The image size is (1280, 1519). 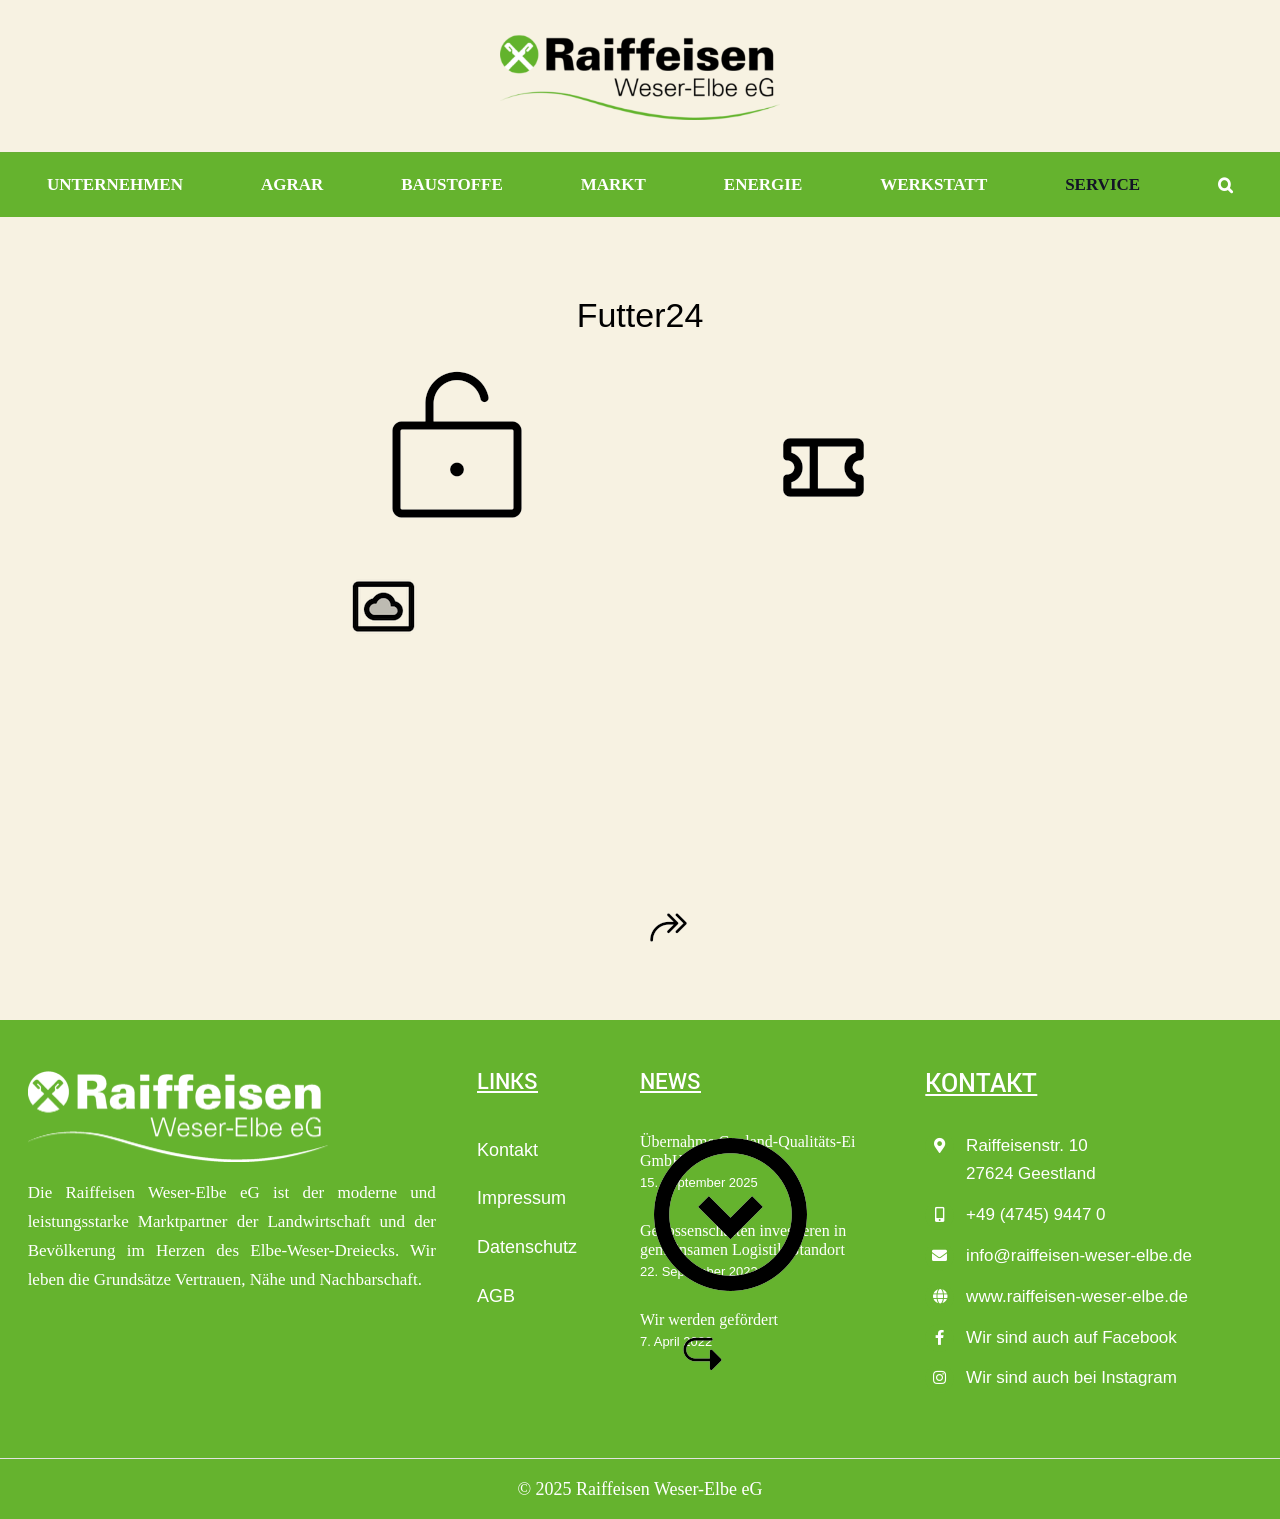 I want to click on expand dropdown menu or section, so click(x=730, y=1214).